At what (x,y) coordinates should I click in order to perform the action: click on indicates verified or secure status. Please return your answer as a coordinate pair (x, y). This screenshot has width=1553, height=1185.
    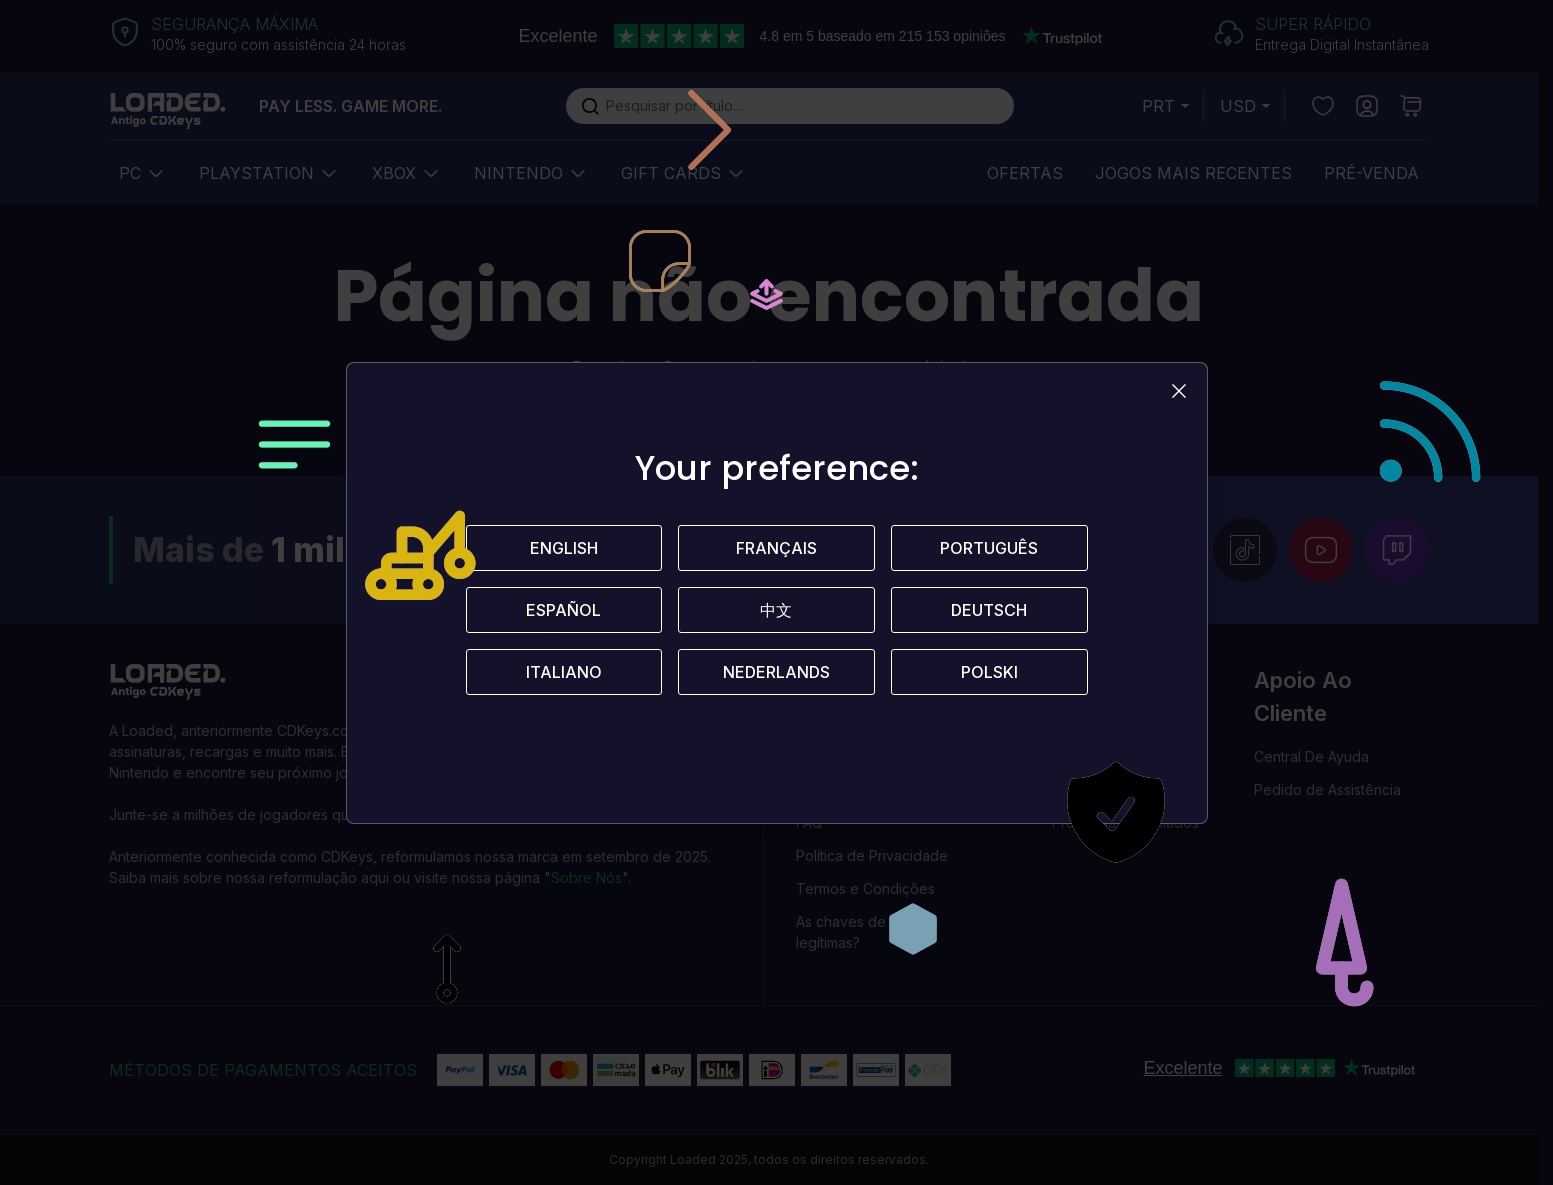
    Looking at the image, I should click on (1116, 812).